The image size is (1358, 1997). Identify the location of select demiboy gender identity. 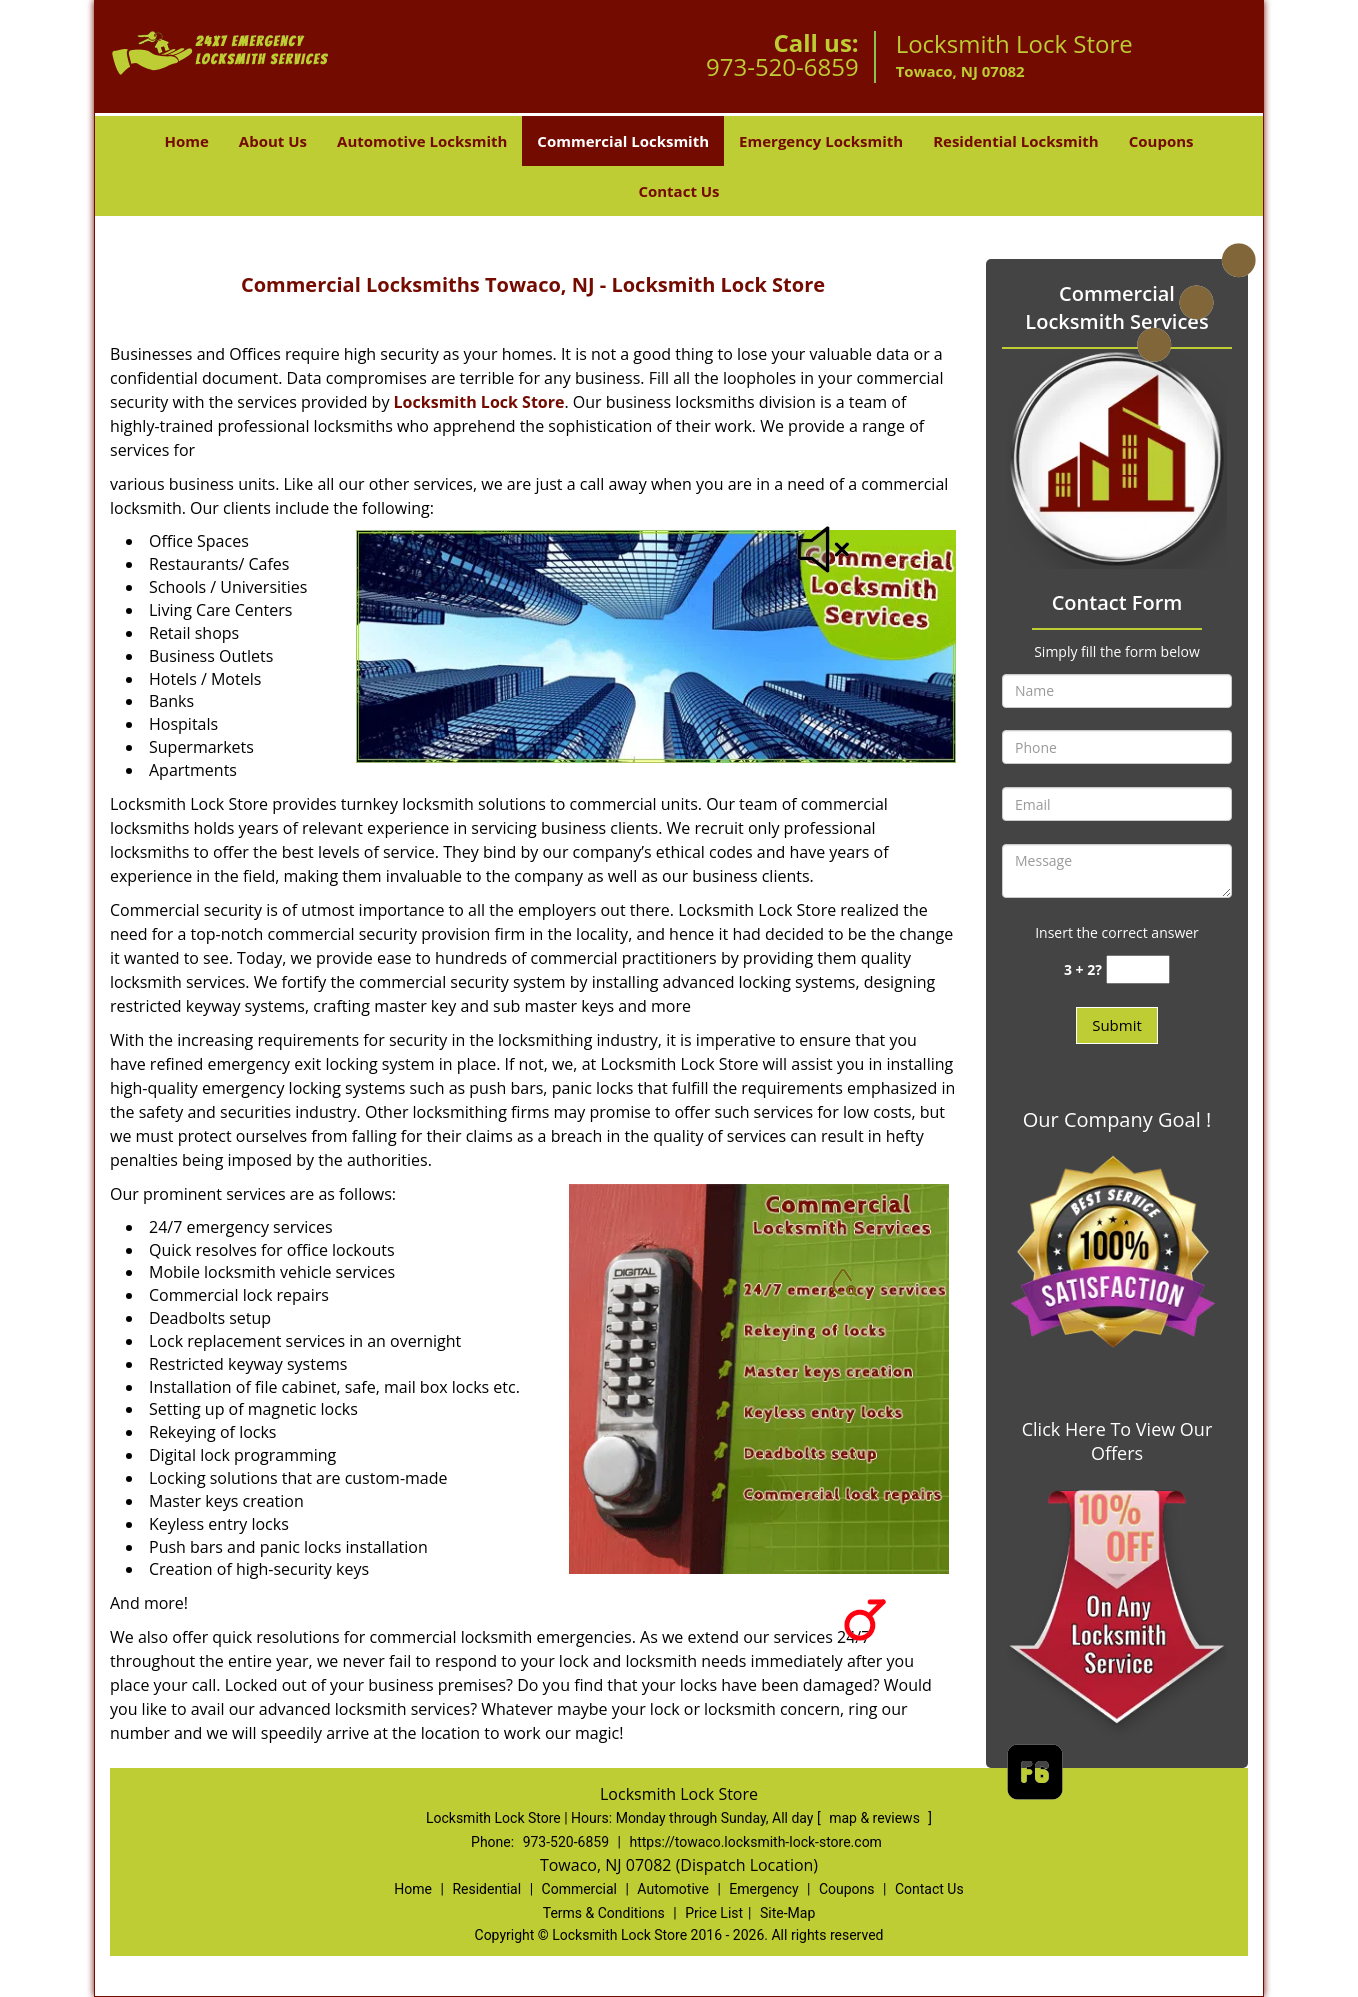
(865, 1620).